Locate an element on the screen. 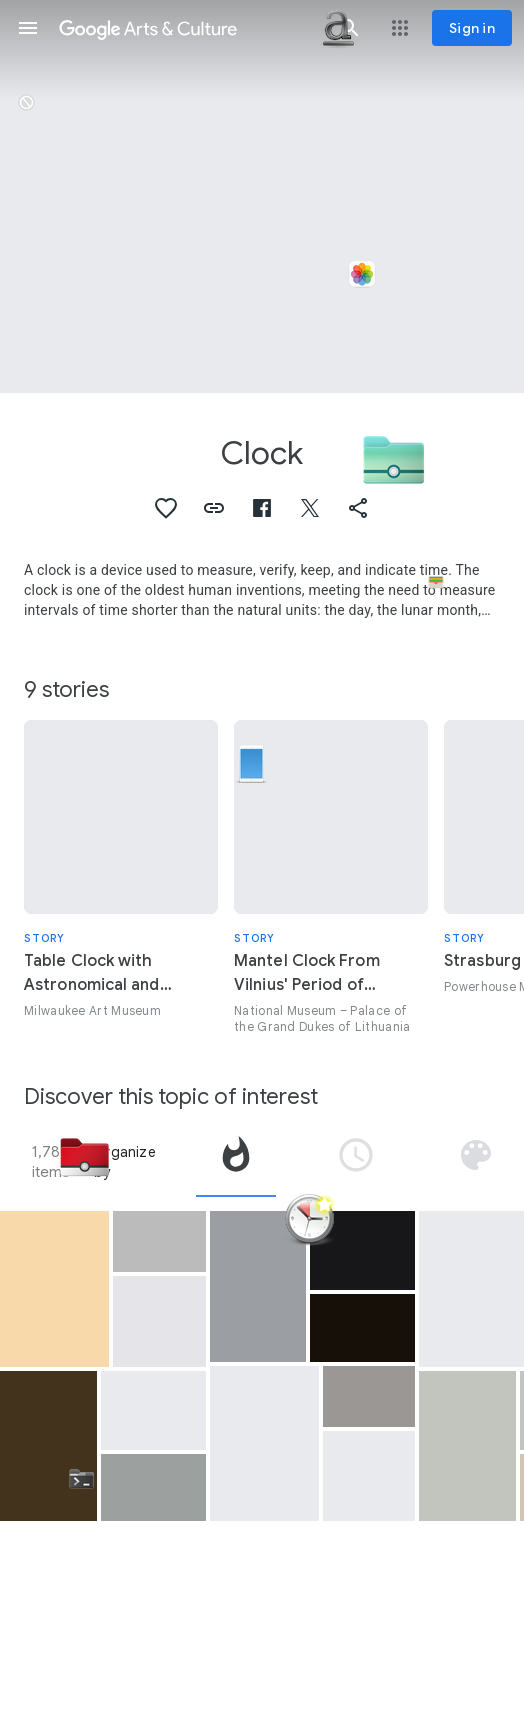  apply underline formatting to selected text is located at coordinates (338, 28).